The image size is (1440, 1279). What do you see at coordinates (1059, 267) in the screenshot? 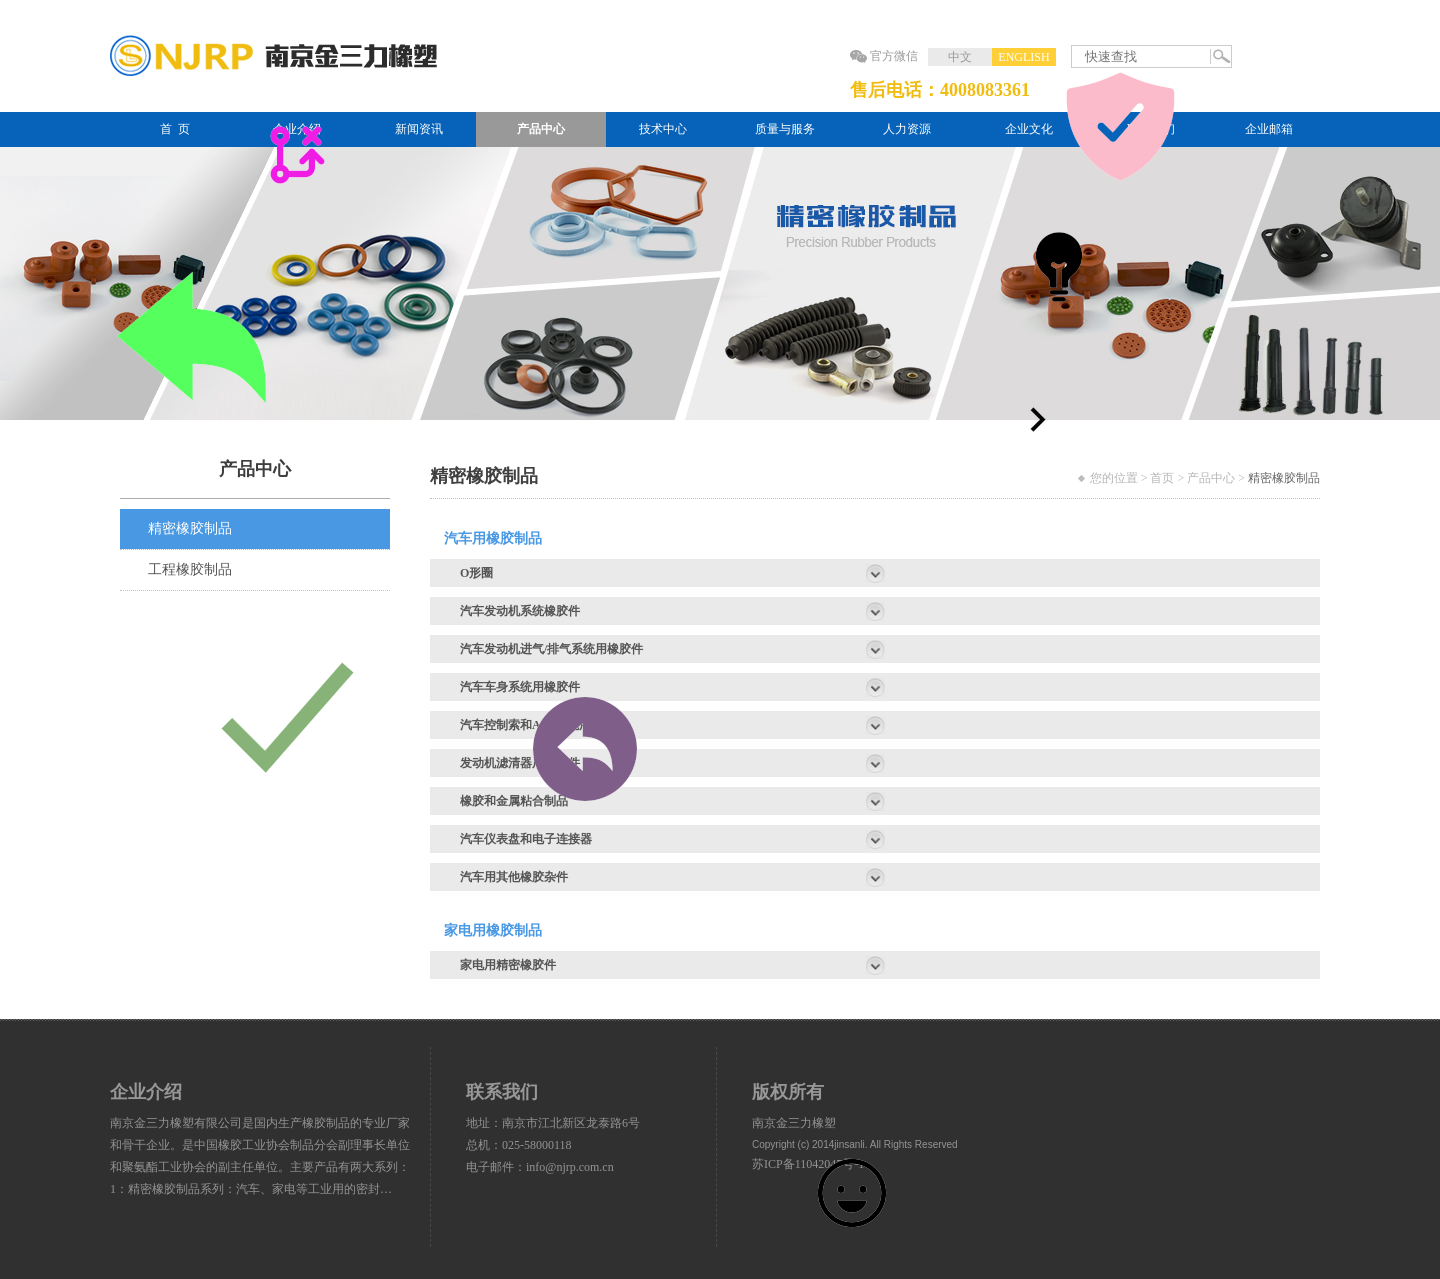
I see `view tips or suggestions` at bounding box center [1059, 267].